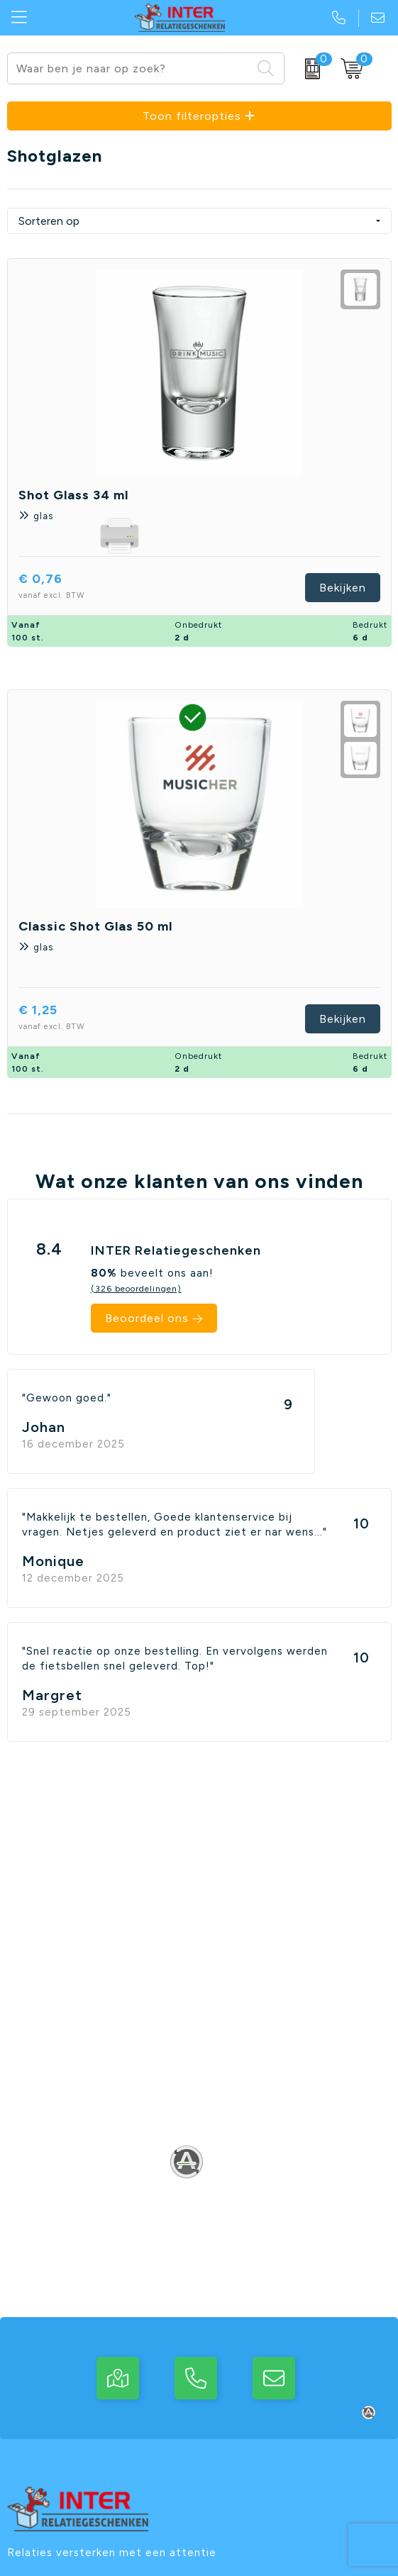 The image size is (398, 2576). What do you see at coordinates (368, 2412) in the screenshot?
I see `open the software update manager` at bounding box center [368, 2412].